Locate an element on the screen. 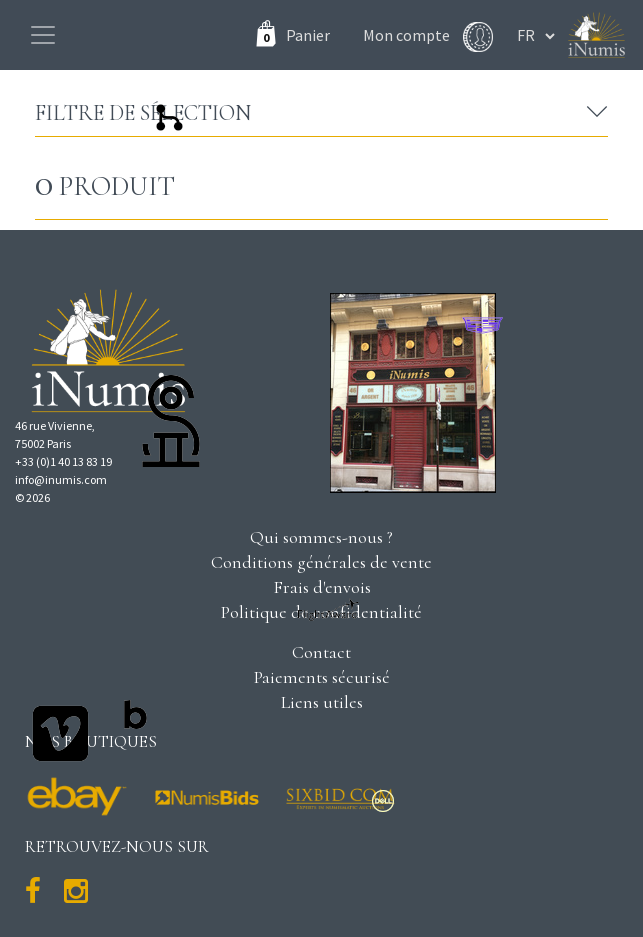 The image size is (643, 937). bricks website builder logo is located at coordinates (135, 714).